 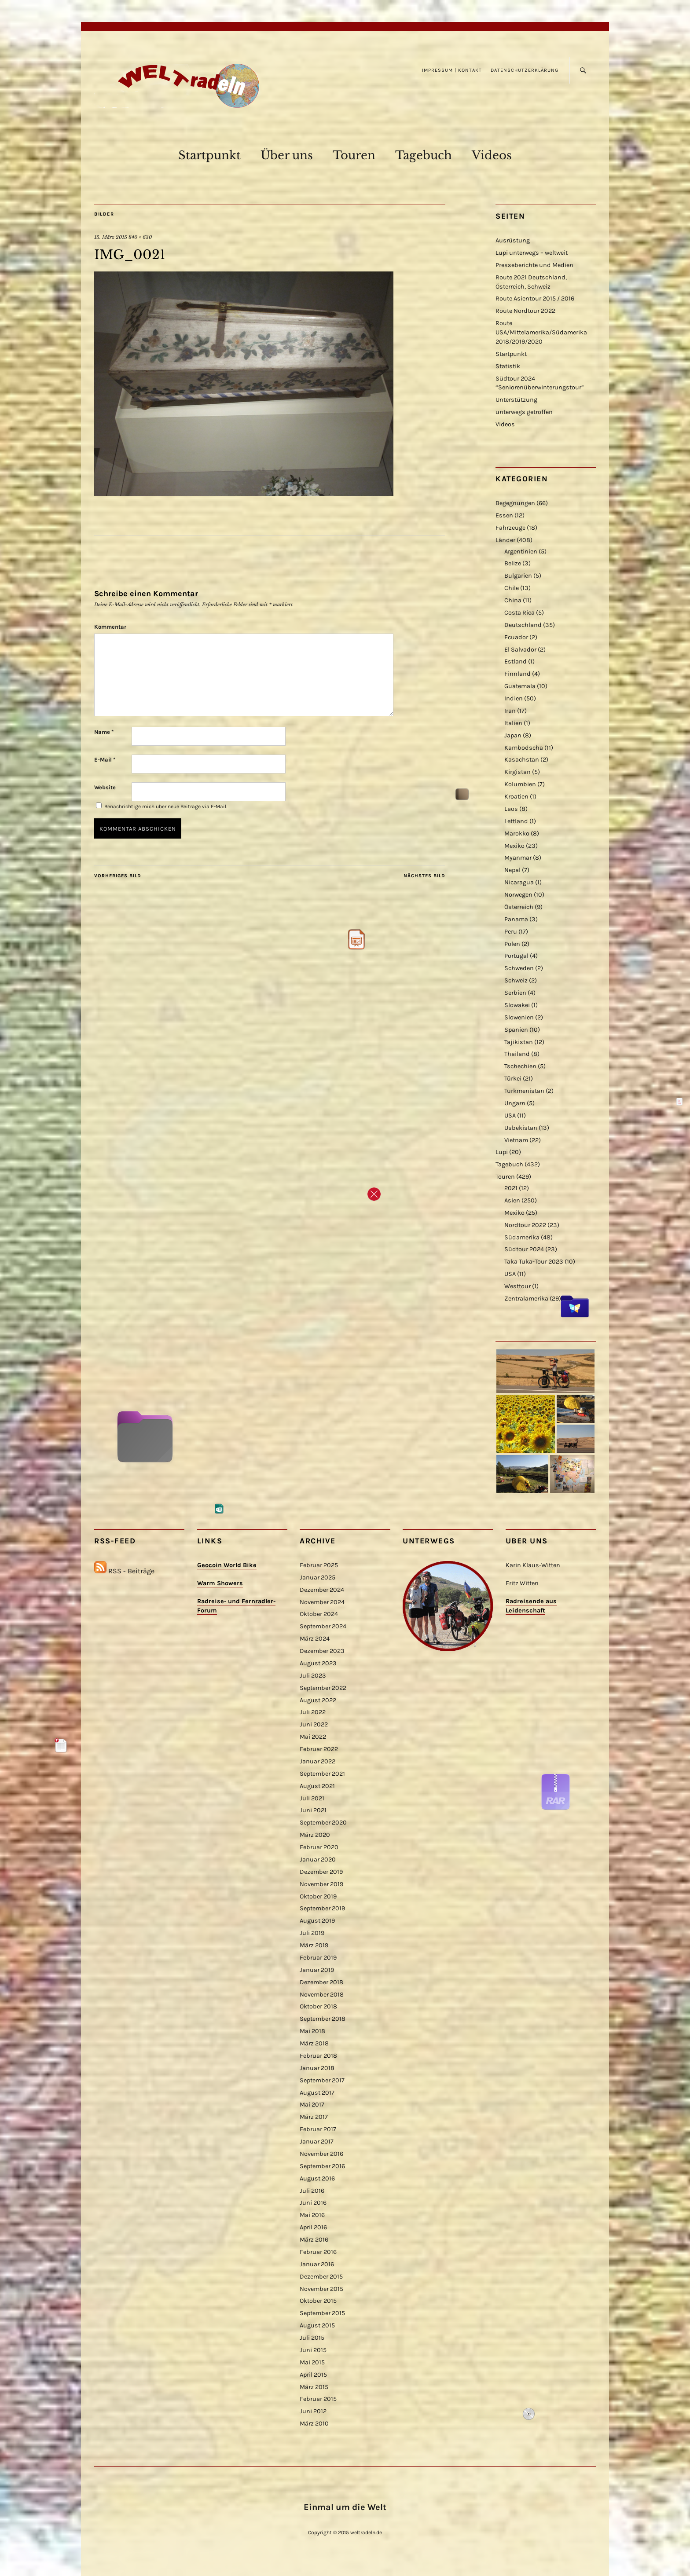 I want to click on open a playlist file, so click(x=679, y=1102).